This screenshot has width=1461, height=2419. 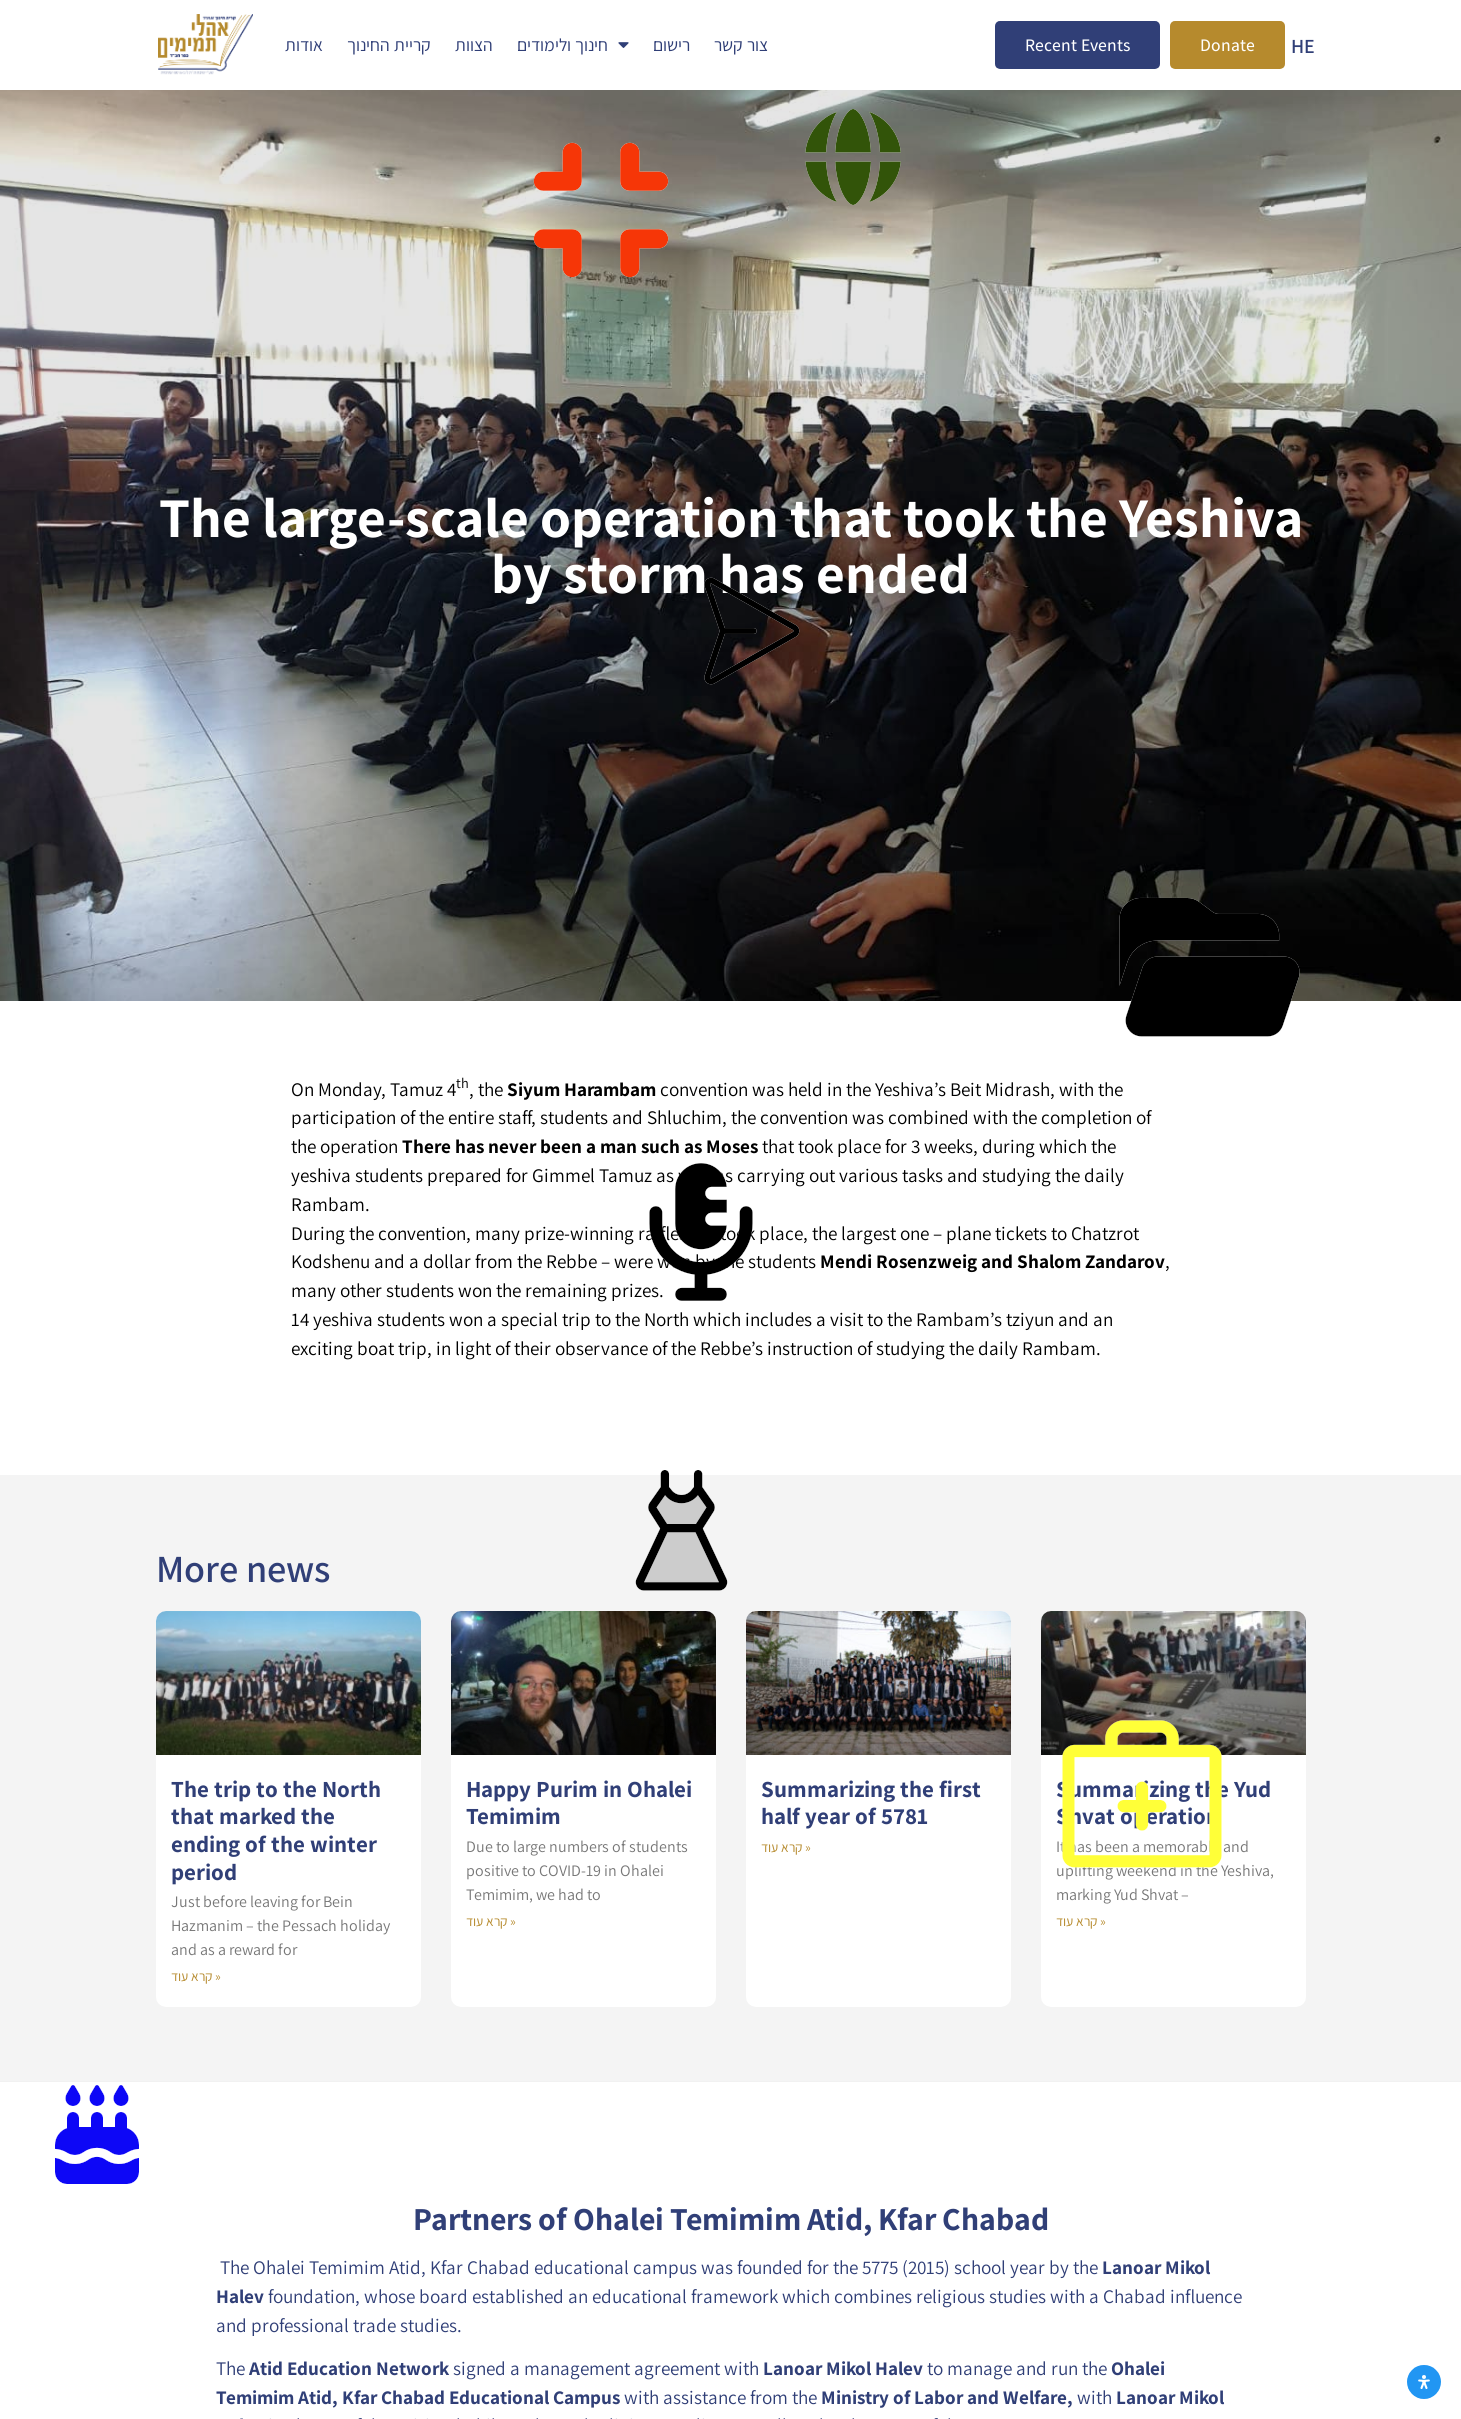 What do you see at coordinates (681, 1536) in the screenshot?
I see `browse women's clothing or dresses` at bounding box center [681, 1536].